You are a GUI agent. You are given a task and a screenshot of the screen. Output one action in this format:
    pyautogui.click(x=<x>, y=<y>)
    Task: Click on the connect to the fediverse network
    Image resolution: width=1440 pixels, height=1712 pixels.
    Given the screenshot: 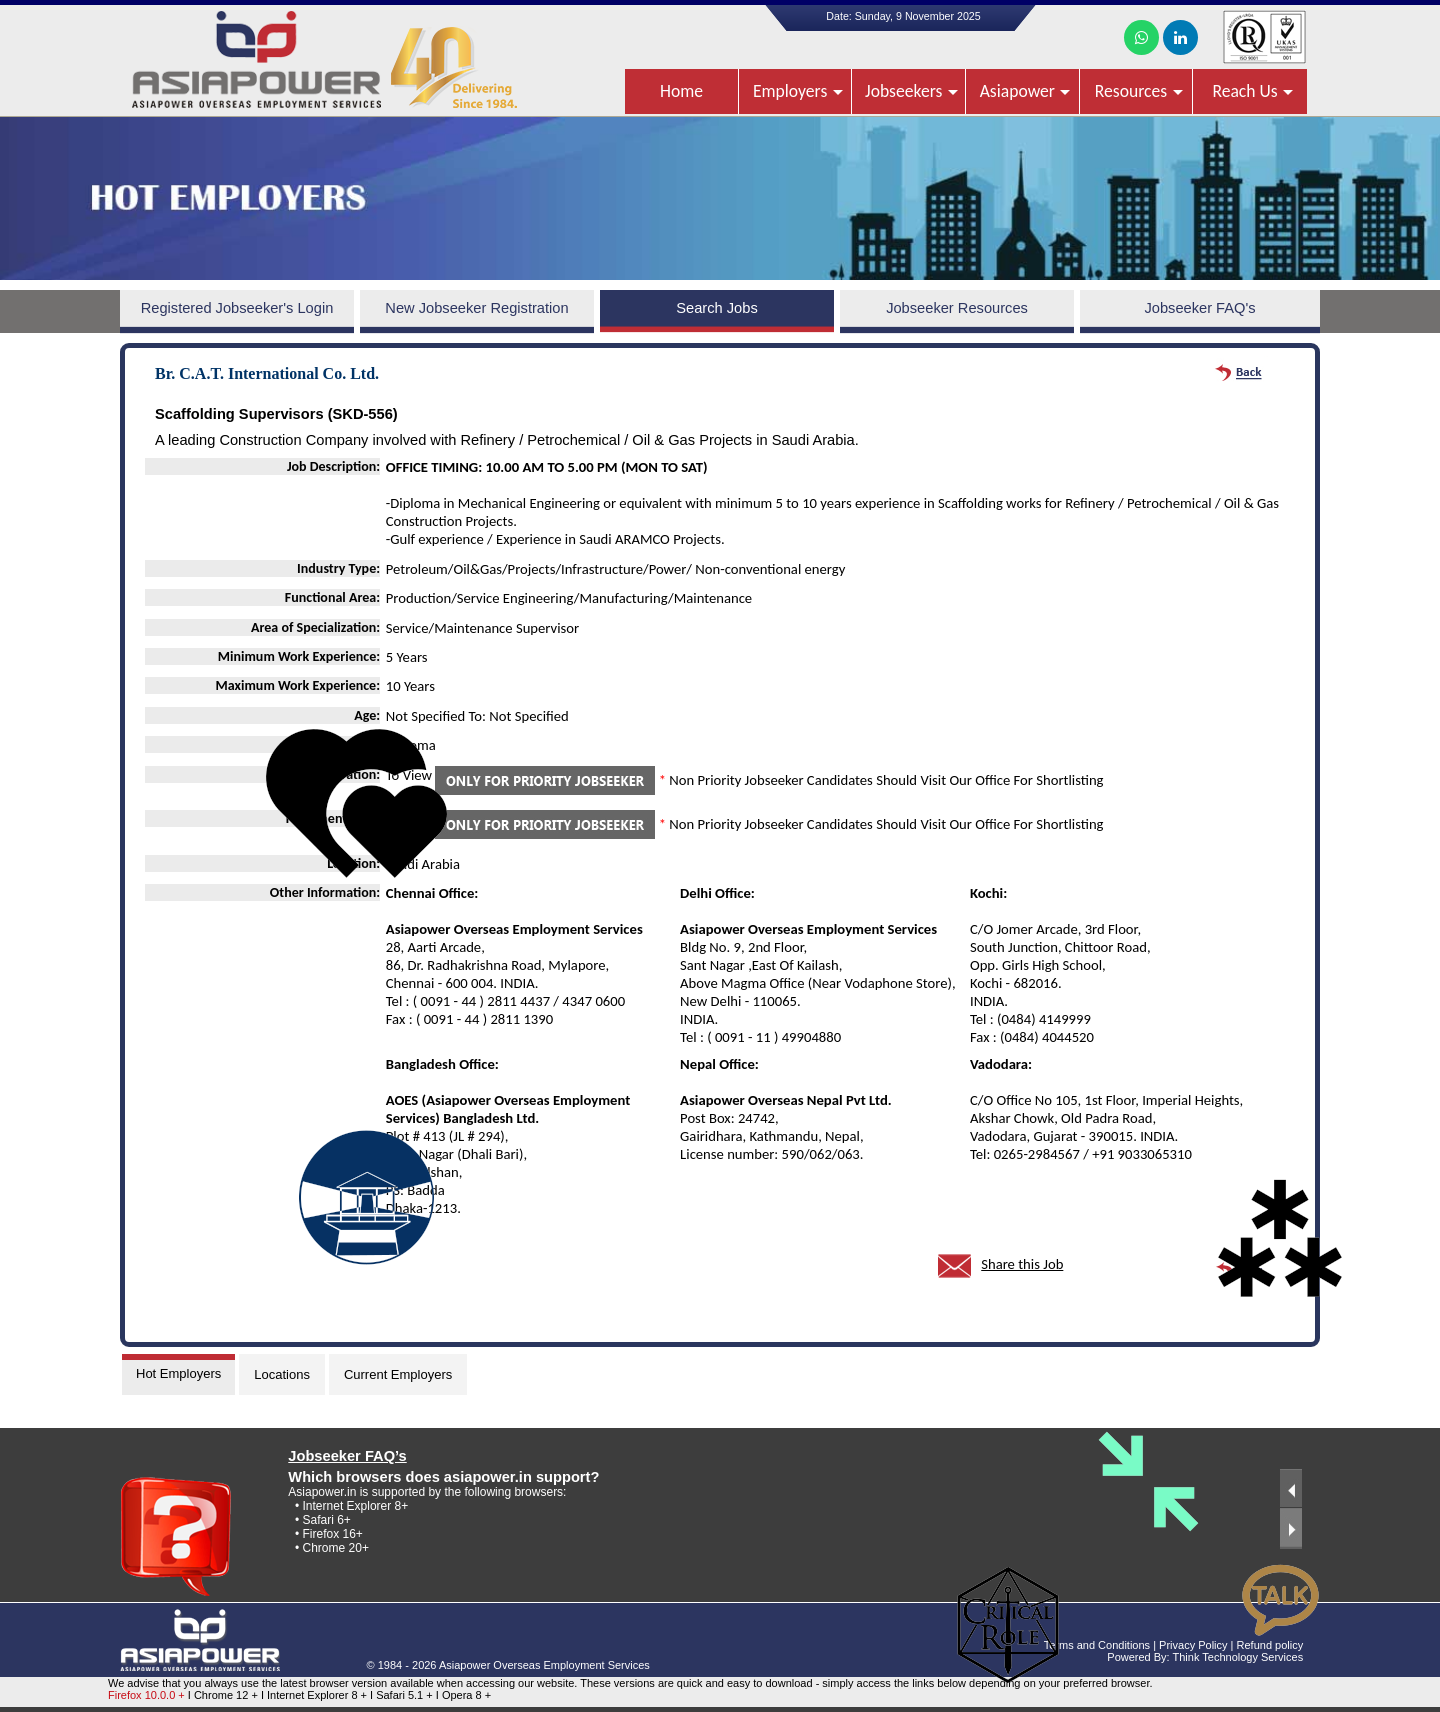 What is the action you would take?
    pyautogui.click(x=1280, y=1242)
    